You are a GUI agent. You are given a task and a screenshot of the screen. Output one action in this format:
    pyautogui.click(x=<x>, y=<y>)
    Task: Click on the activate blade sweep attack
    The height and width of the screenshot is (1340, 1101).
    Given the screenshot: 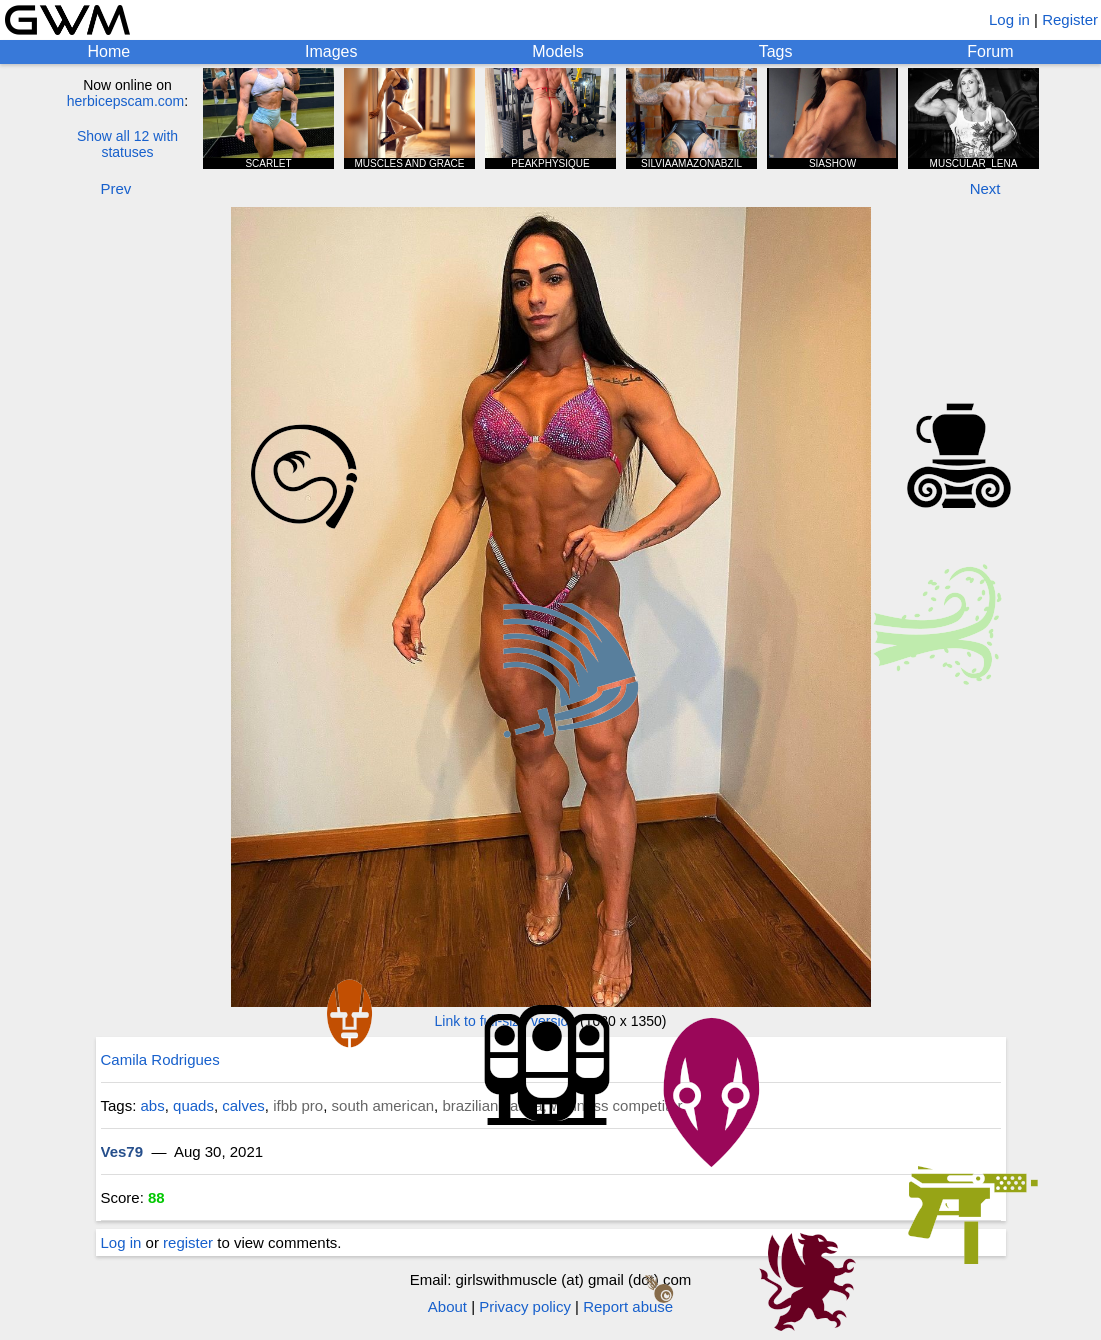 What is the action you would take?
    pyautogui.click(x=570, y=670)
    